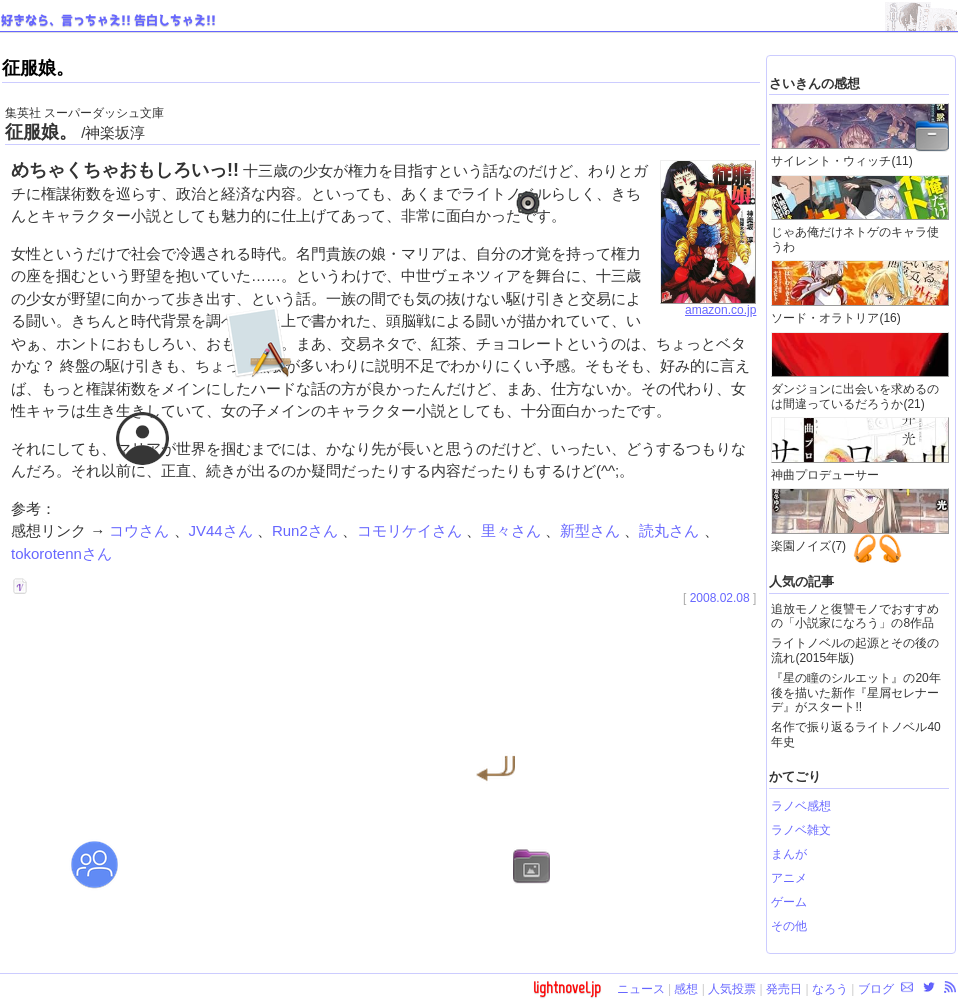  What do you see at coordinates (932, 135) in the screenshot?
I see `open the file manager` at bounding box center [932, 135].